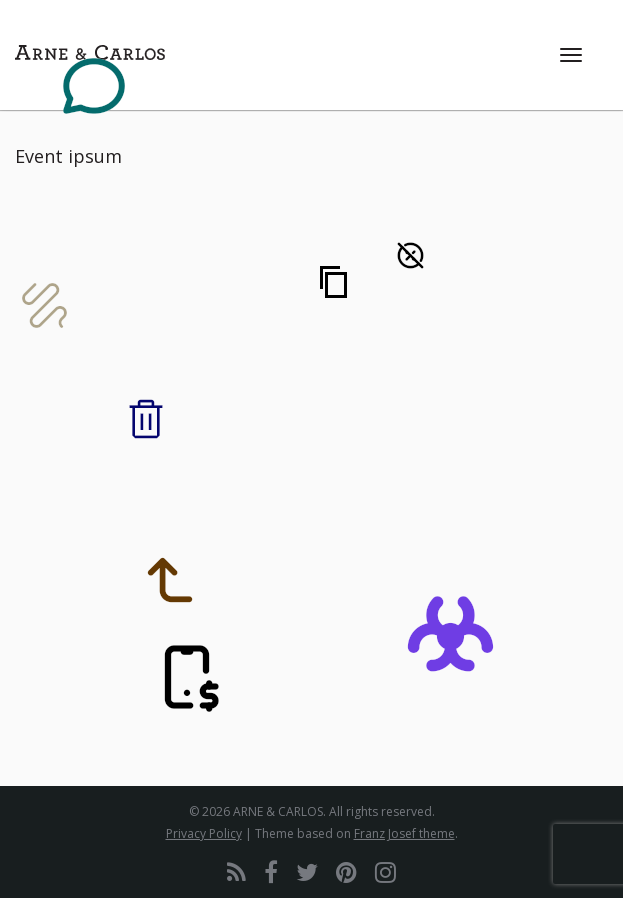 The height and width of the screenshot is (898, 623). What do you see at coordinates (410, 255) in the screenshot?
I see `discount or promotion unavailable` at bounding box center [410, 255].